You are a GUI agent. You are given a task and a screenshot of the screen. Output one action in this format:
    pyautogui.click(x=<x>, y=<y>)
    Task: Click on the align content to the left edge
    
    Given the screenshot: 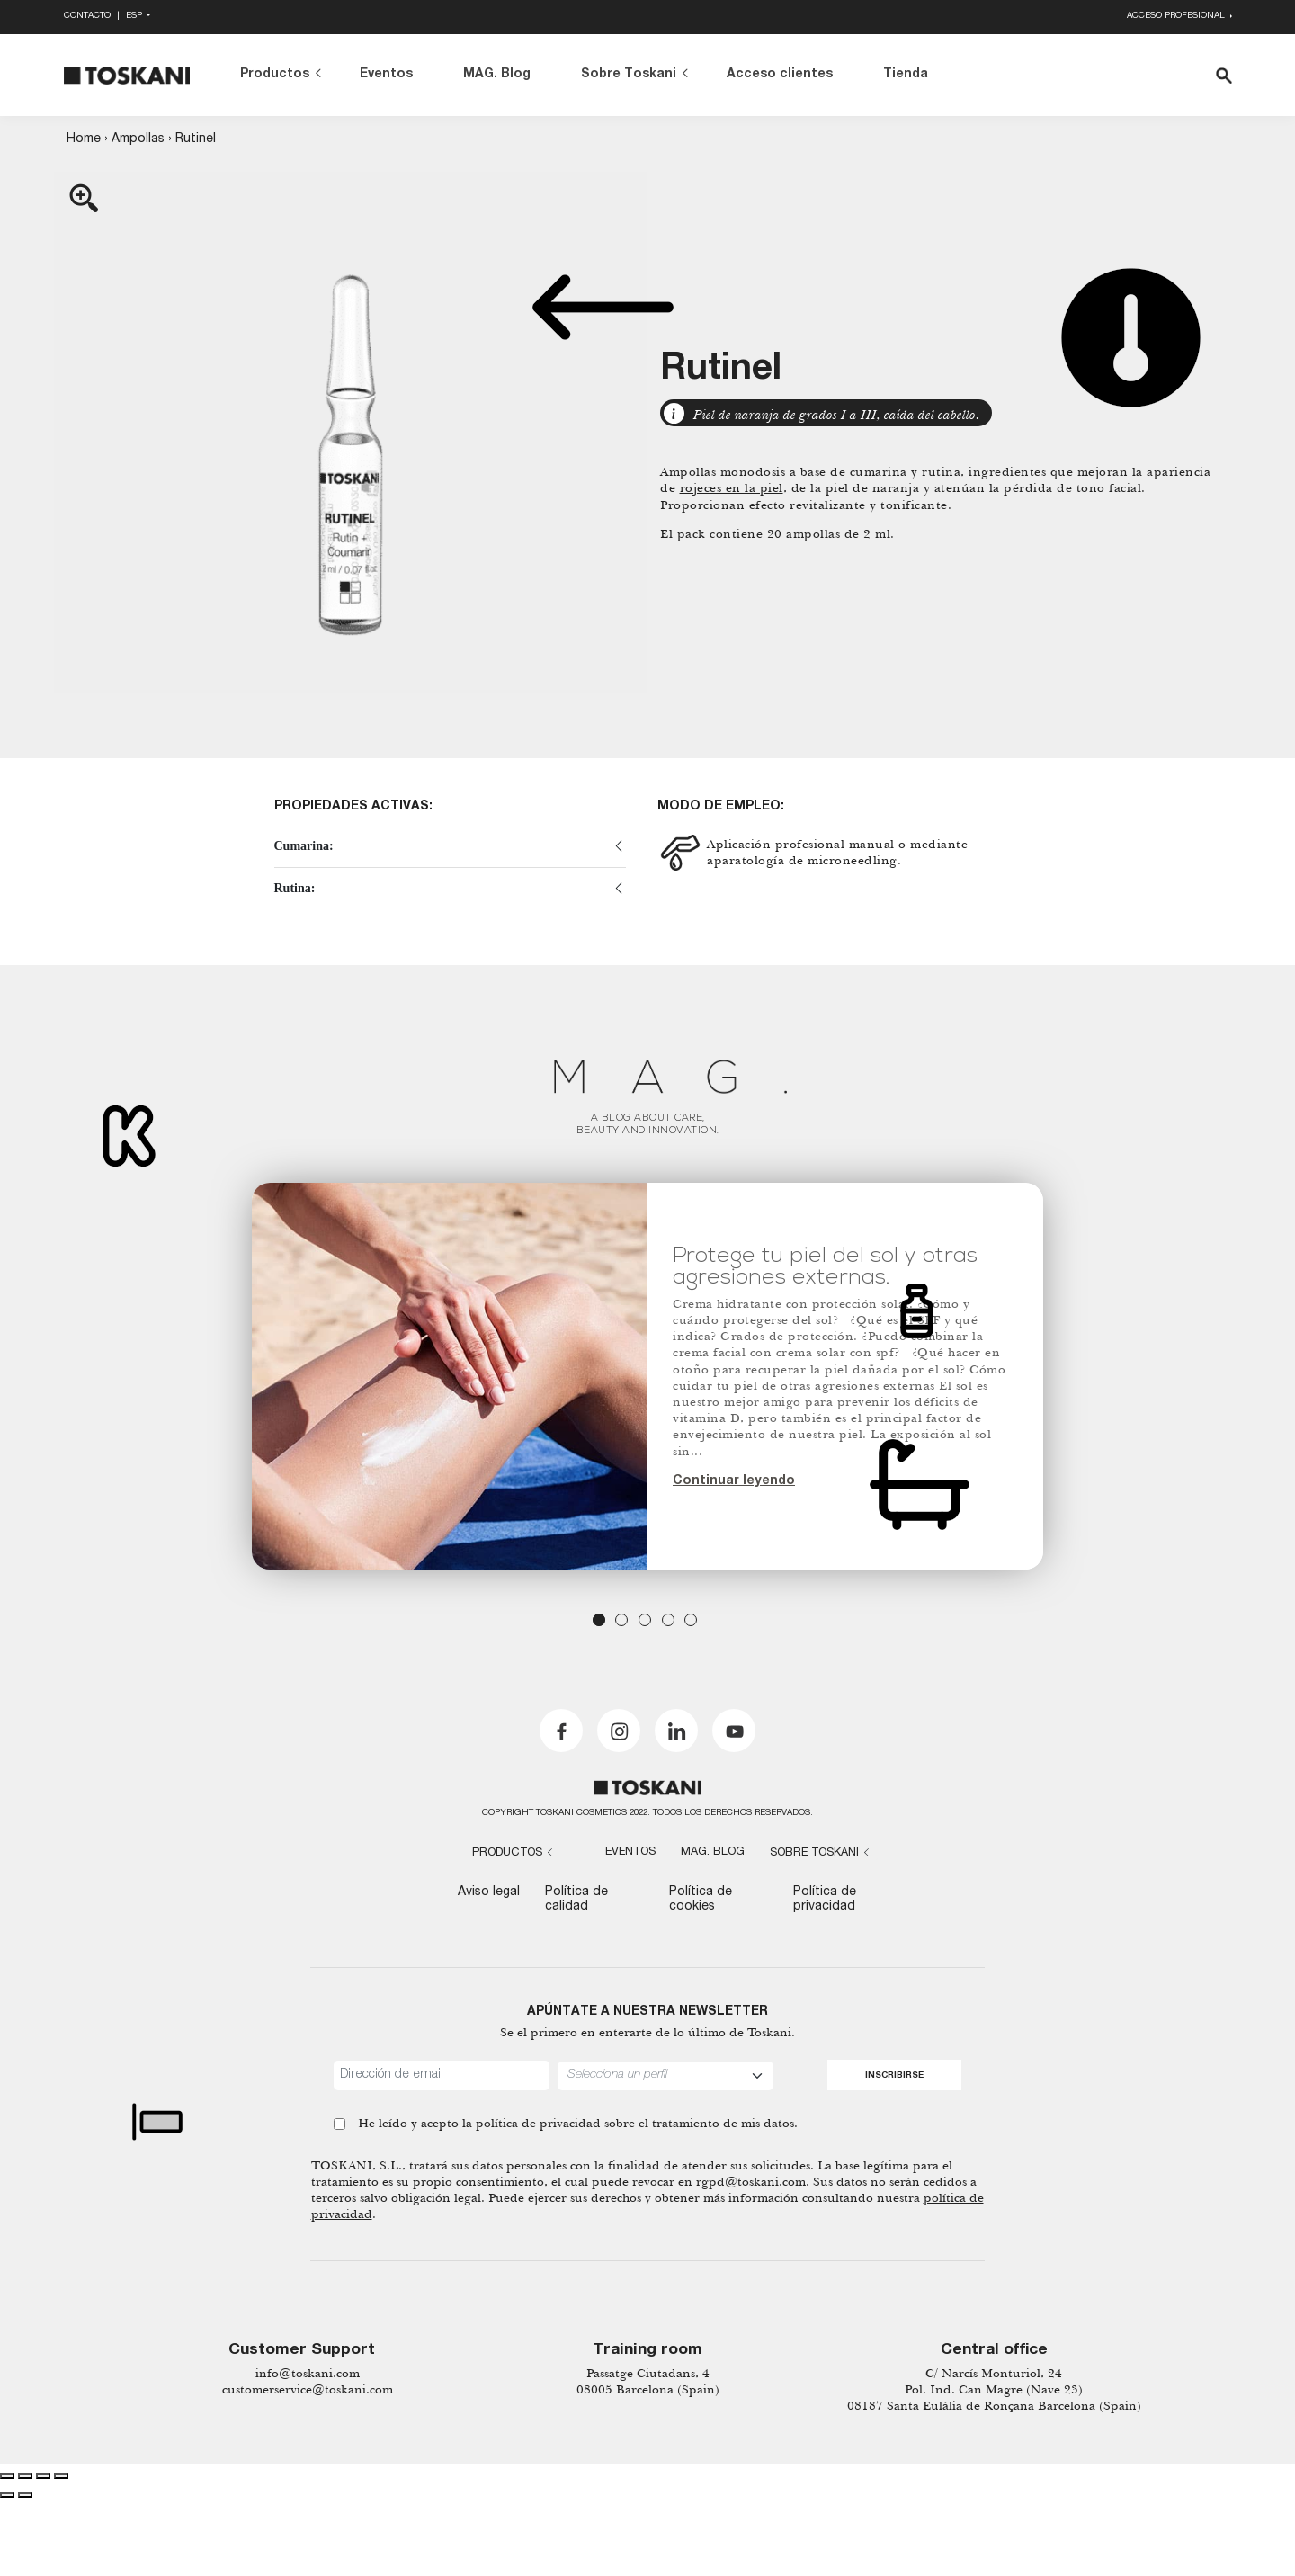 What is the action you would take?
    pyautogui.click(x=156, y=2122)
    